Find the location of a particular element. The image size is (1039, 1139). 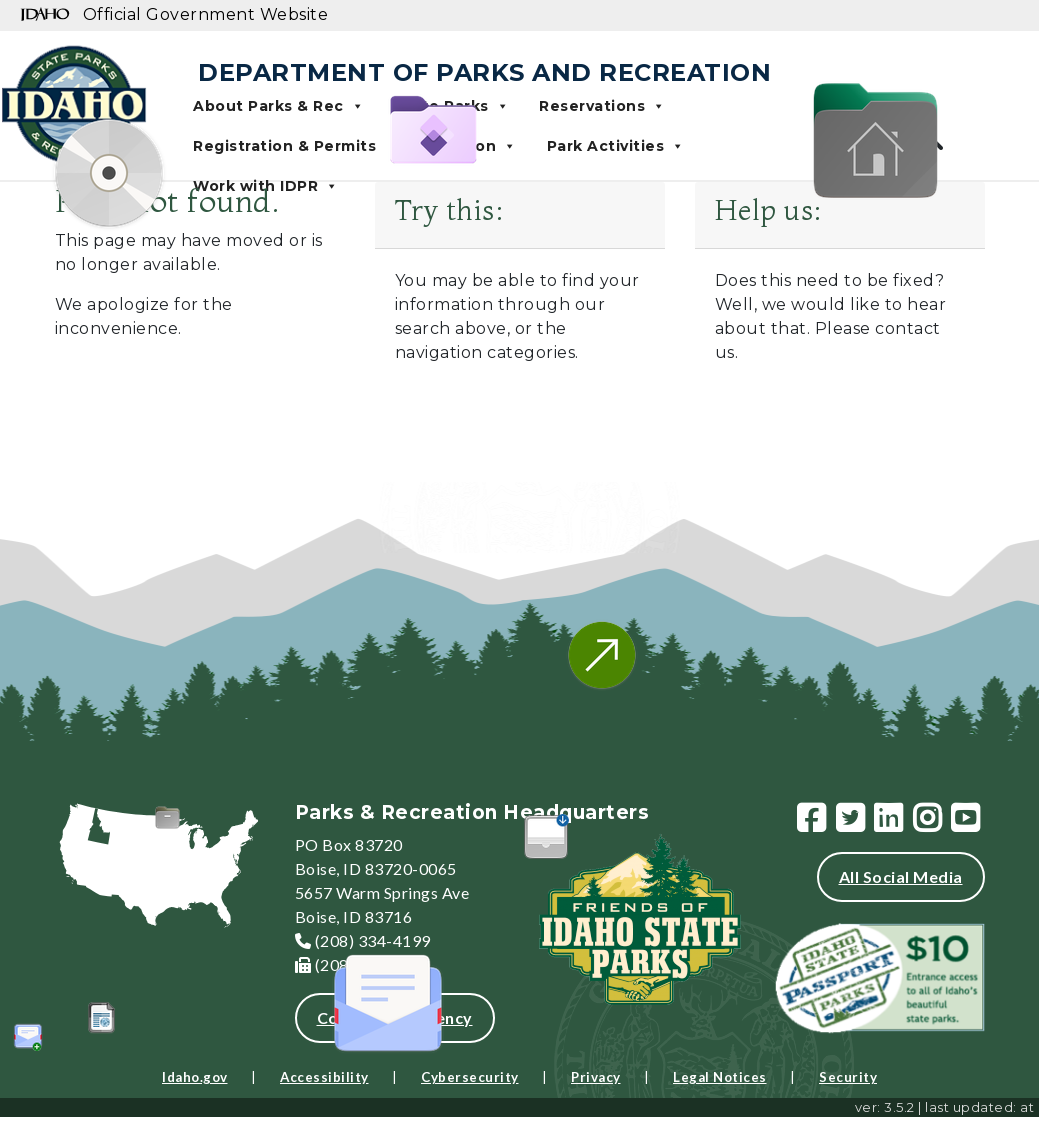

open microsoft finance documents folder is located at coordinates (433, 132).